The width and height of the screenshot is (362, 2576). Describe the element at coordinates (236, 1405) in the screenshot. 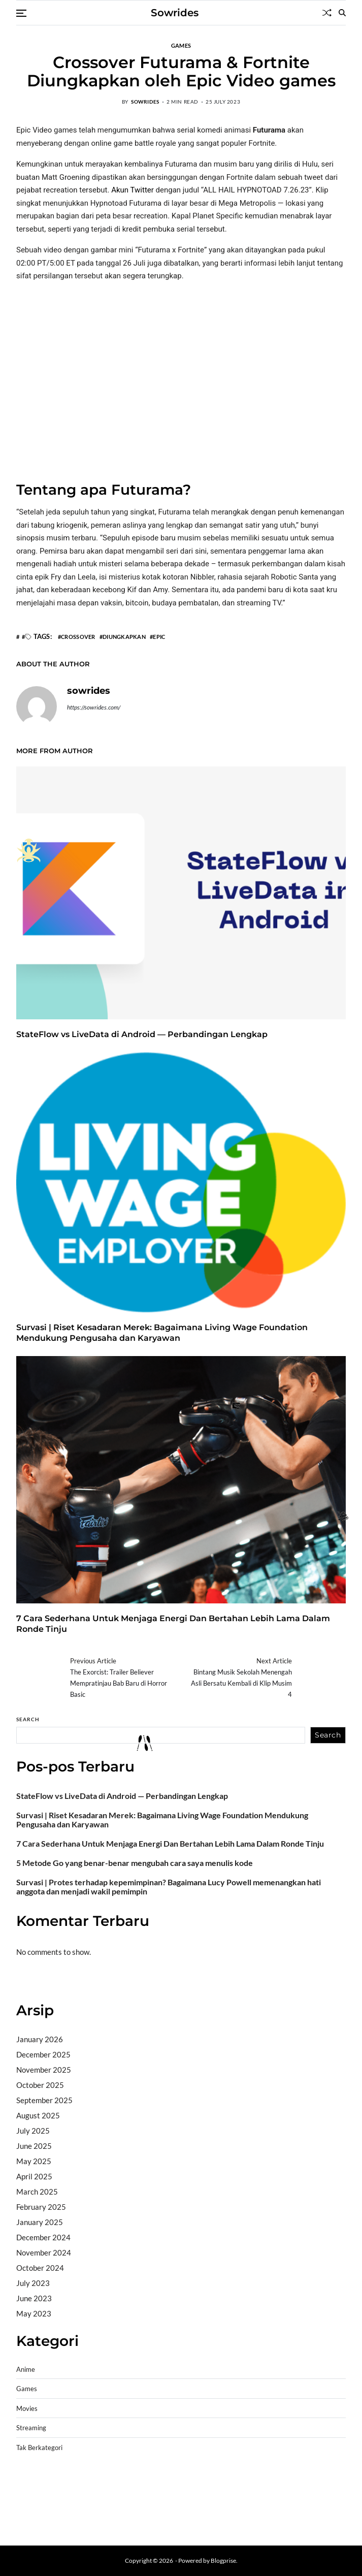

I see `indicates a danger or hazard zone in a game` at that location.